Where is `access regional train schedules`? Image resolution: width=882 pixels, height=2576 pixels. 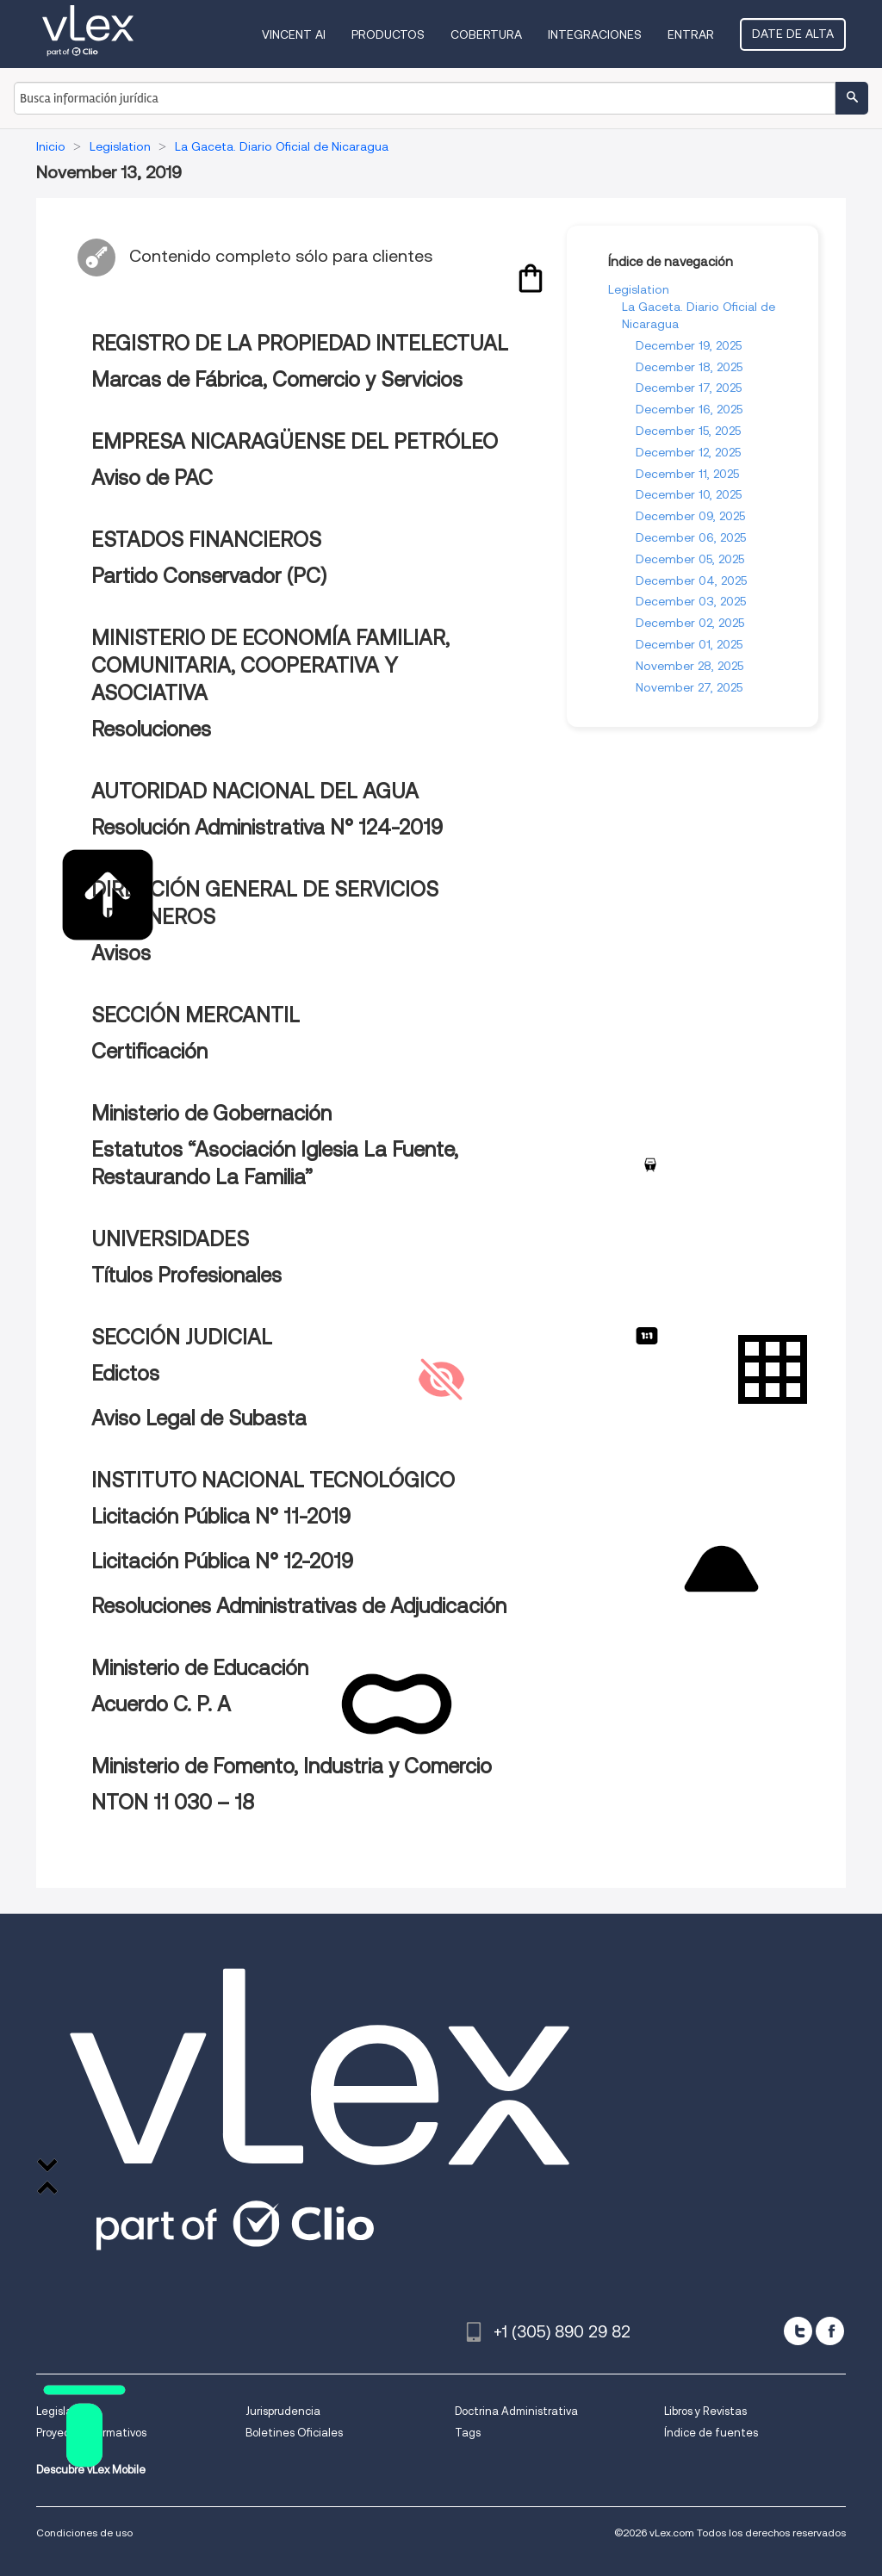
access regional train schedules is located at coordinates (650, 1164).